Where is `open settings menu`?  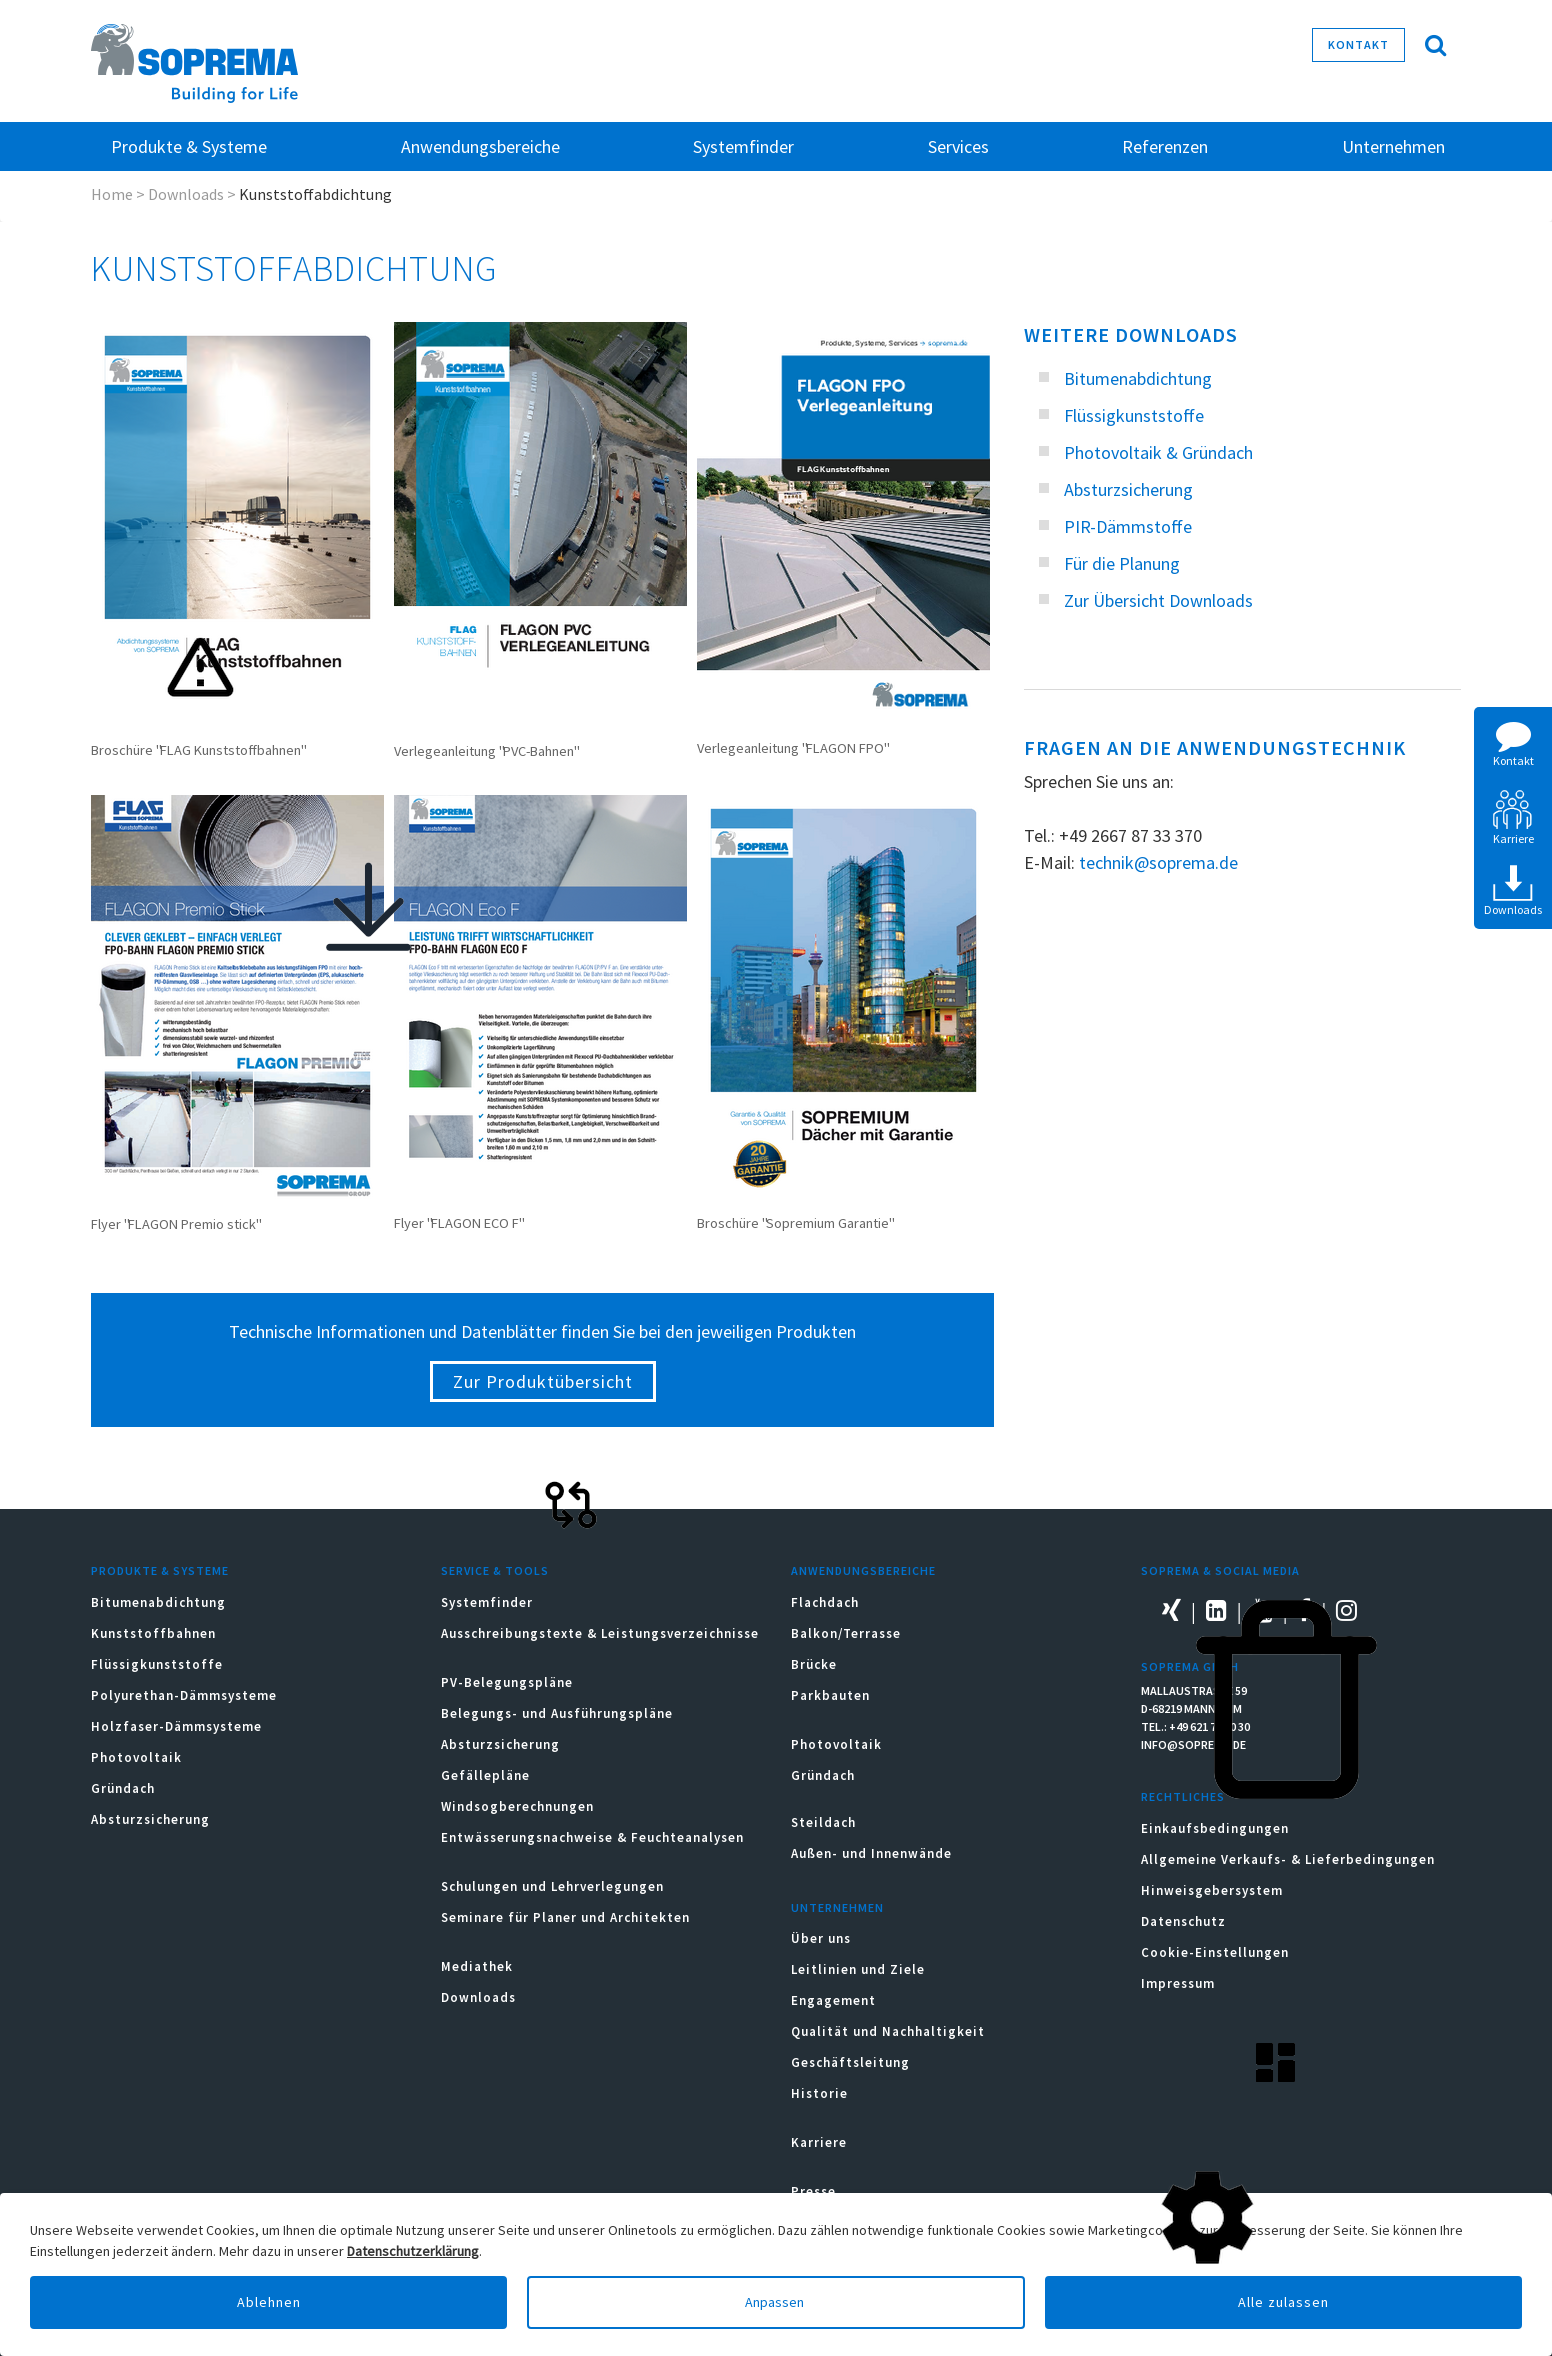 open settings menu is located at coordinates (1207, 2217).